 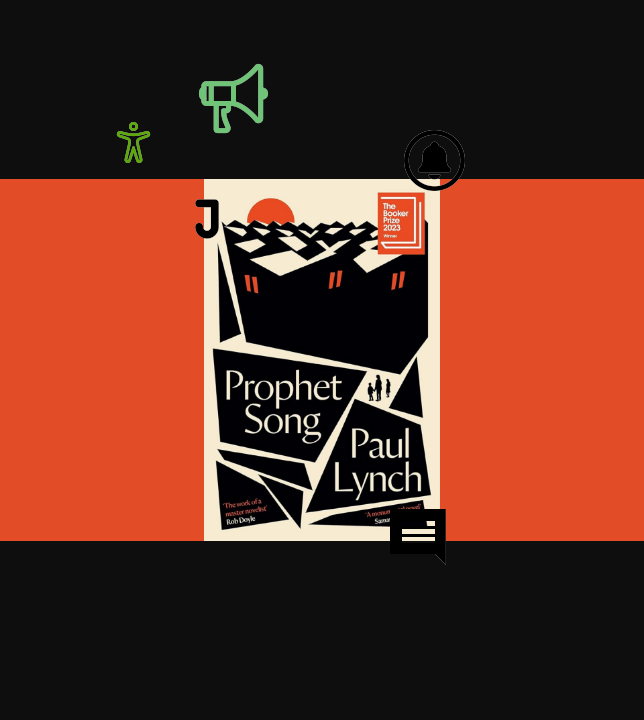 I want to click on open comments section, so click(x=418, y=537).